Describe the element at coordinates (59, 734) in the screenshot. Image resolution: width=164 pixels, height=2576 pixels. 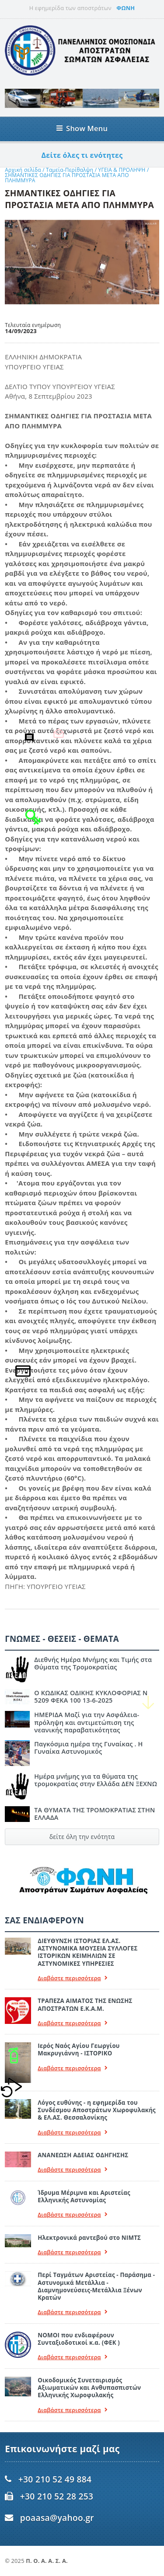
I see `view open or read mail` at that location.